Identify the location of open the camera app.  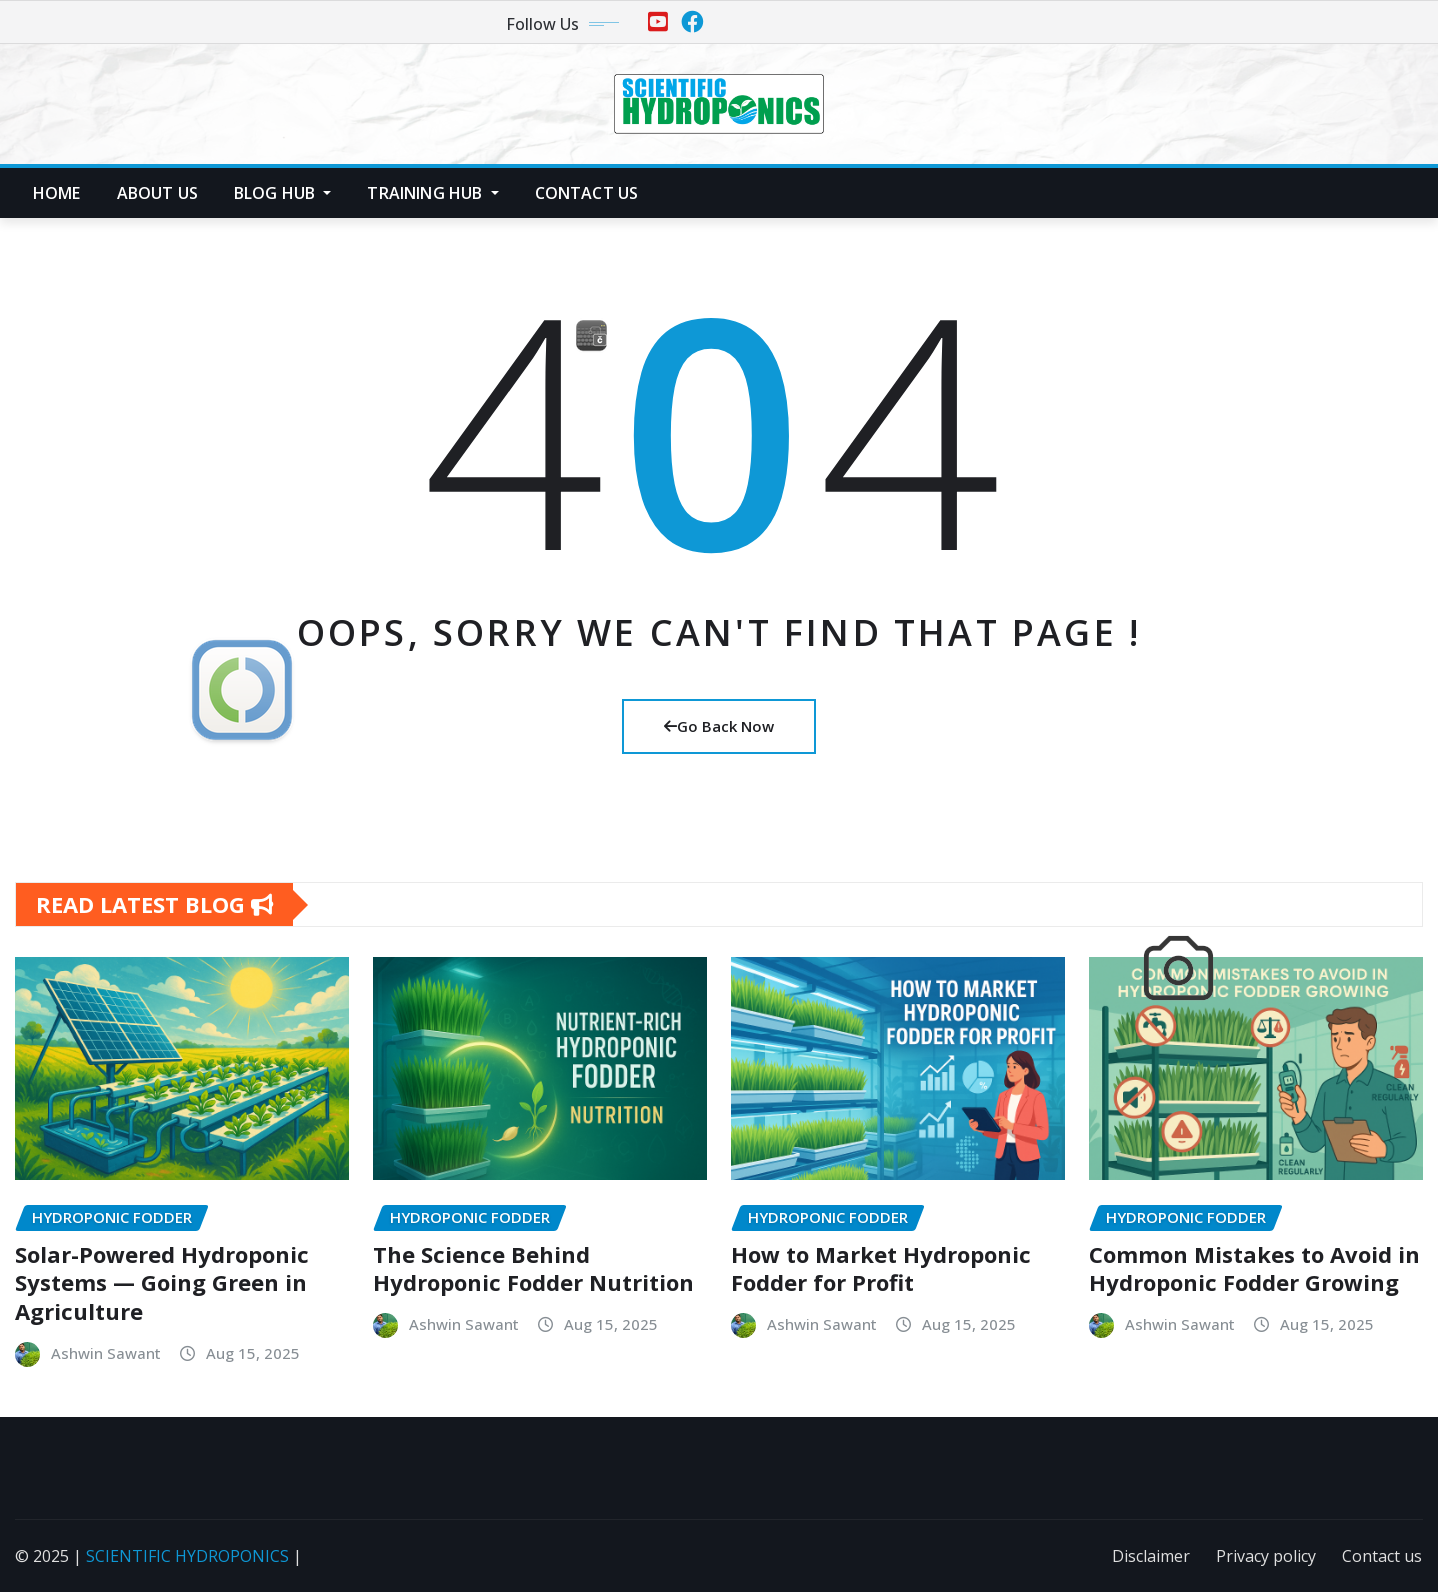
(1178, 970).